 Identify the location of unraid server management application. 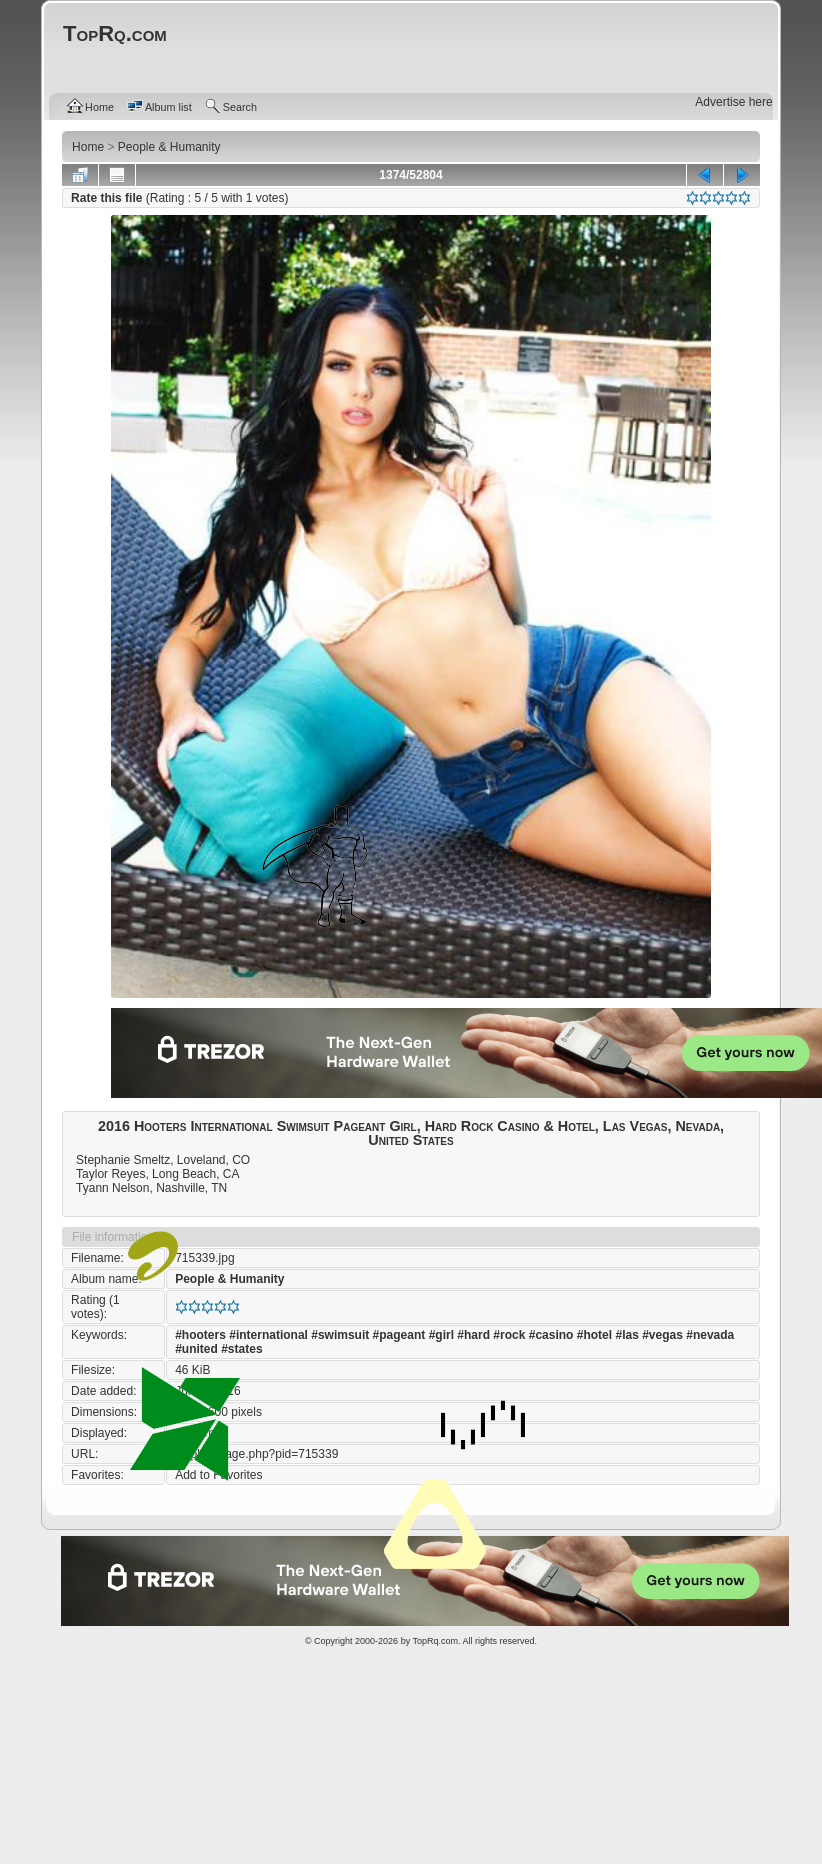
(483, 1425).